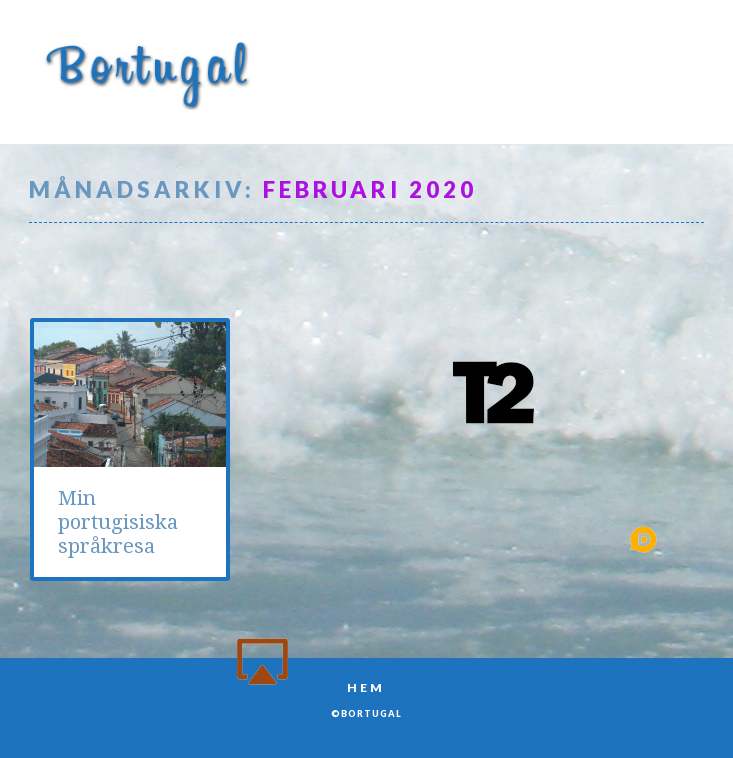 Image resolution: width=733 pixels, height=758 pixels. I want to click on open Disqus comments section, so click(643, 539).